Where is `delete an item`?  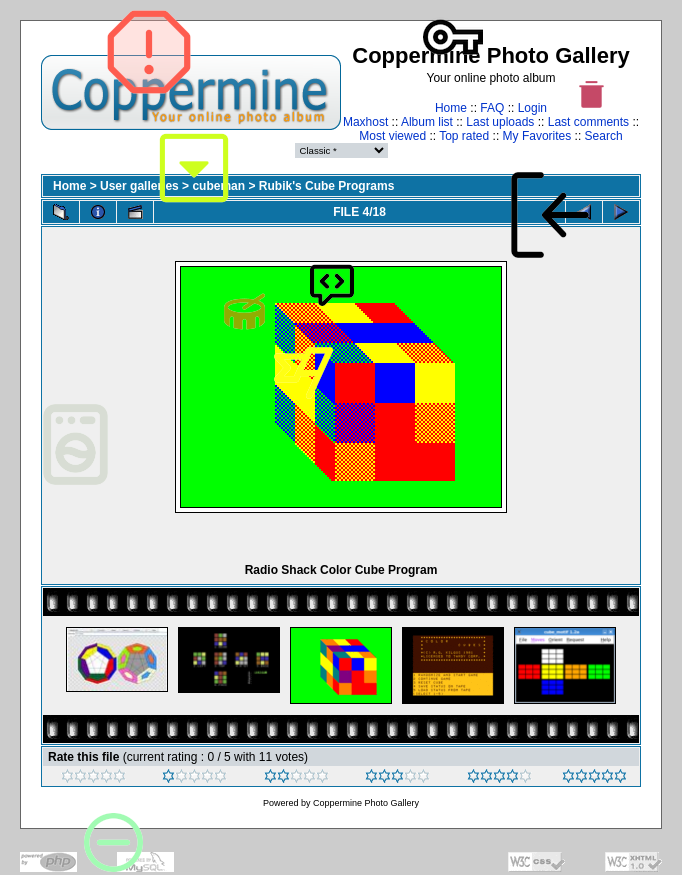 delete an item is located at coordinates (591, 95).